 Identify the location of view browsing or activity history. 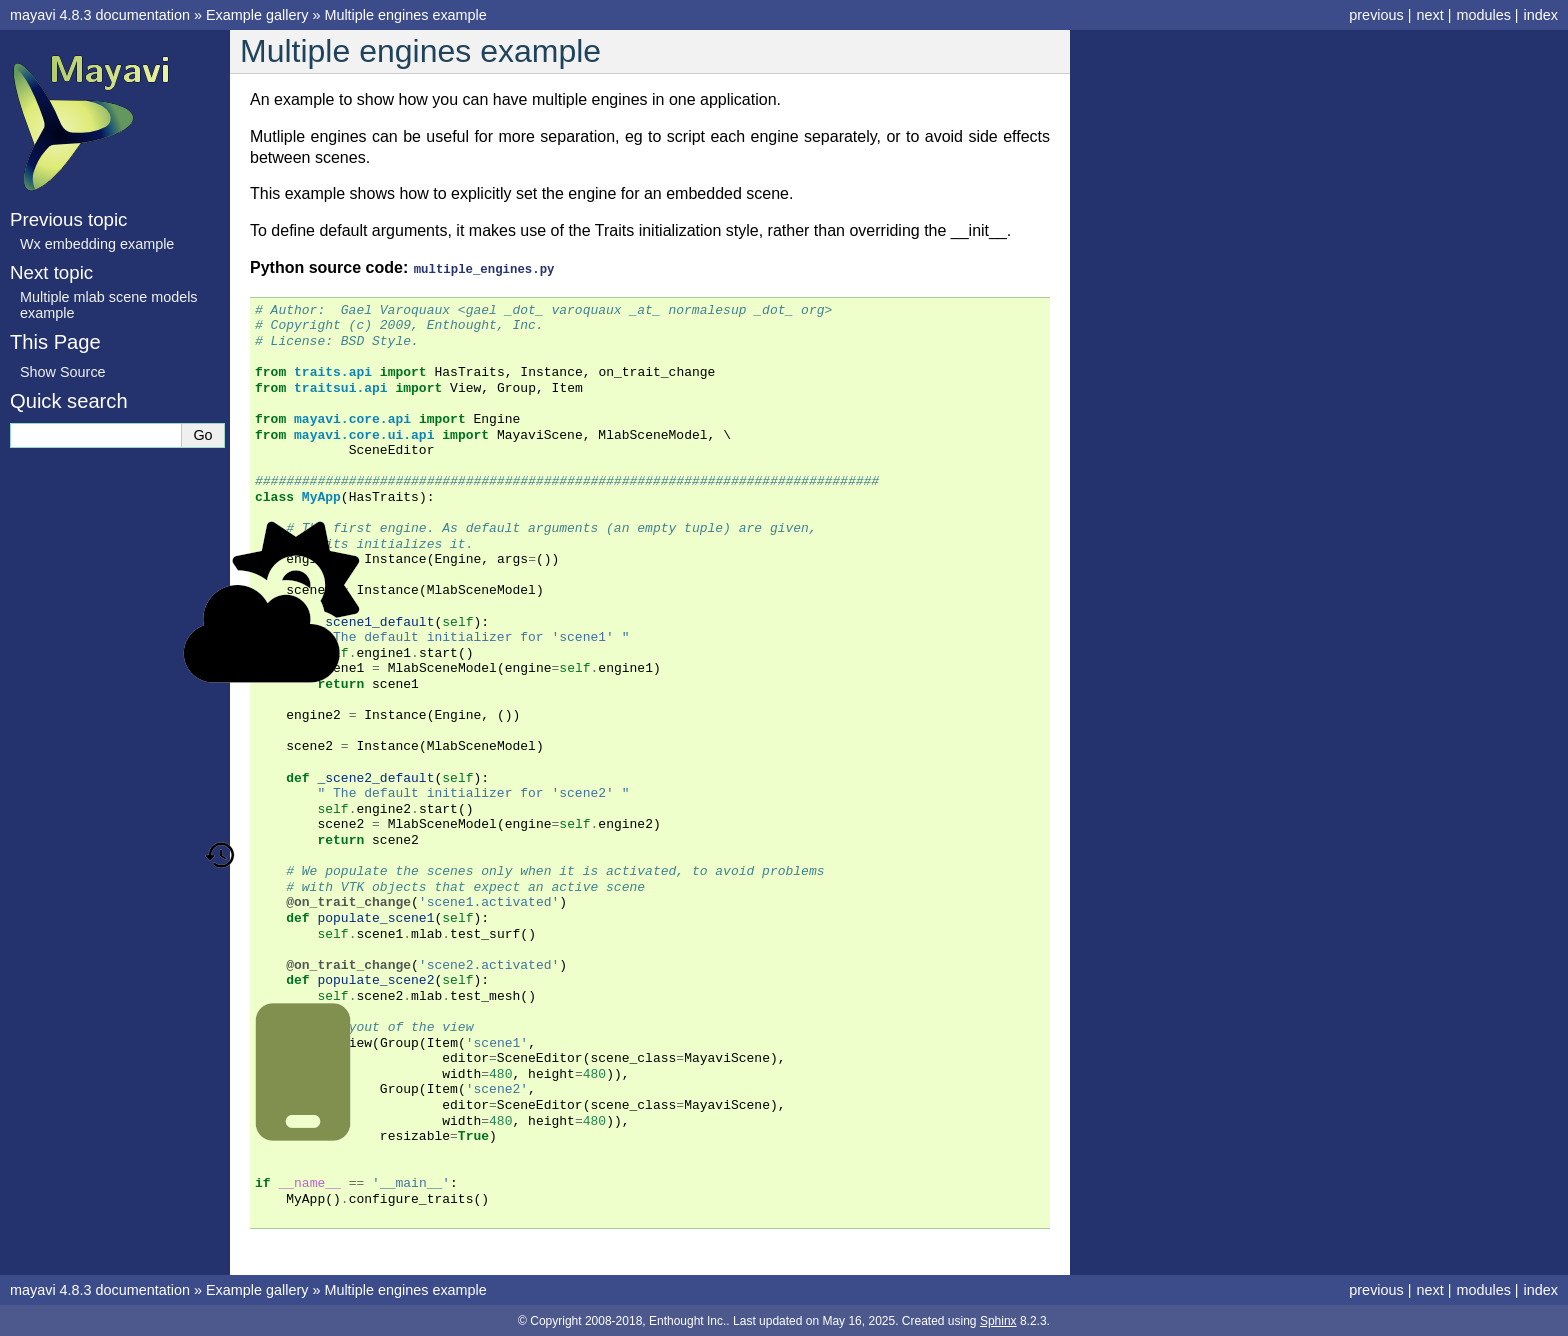
(220, 855).